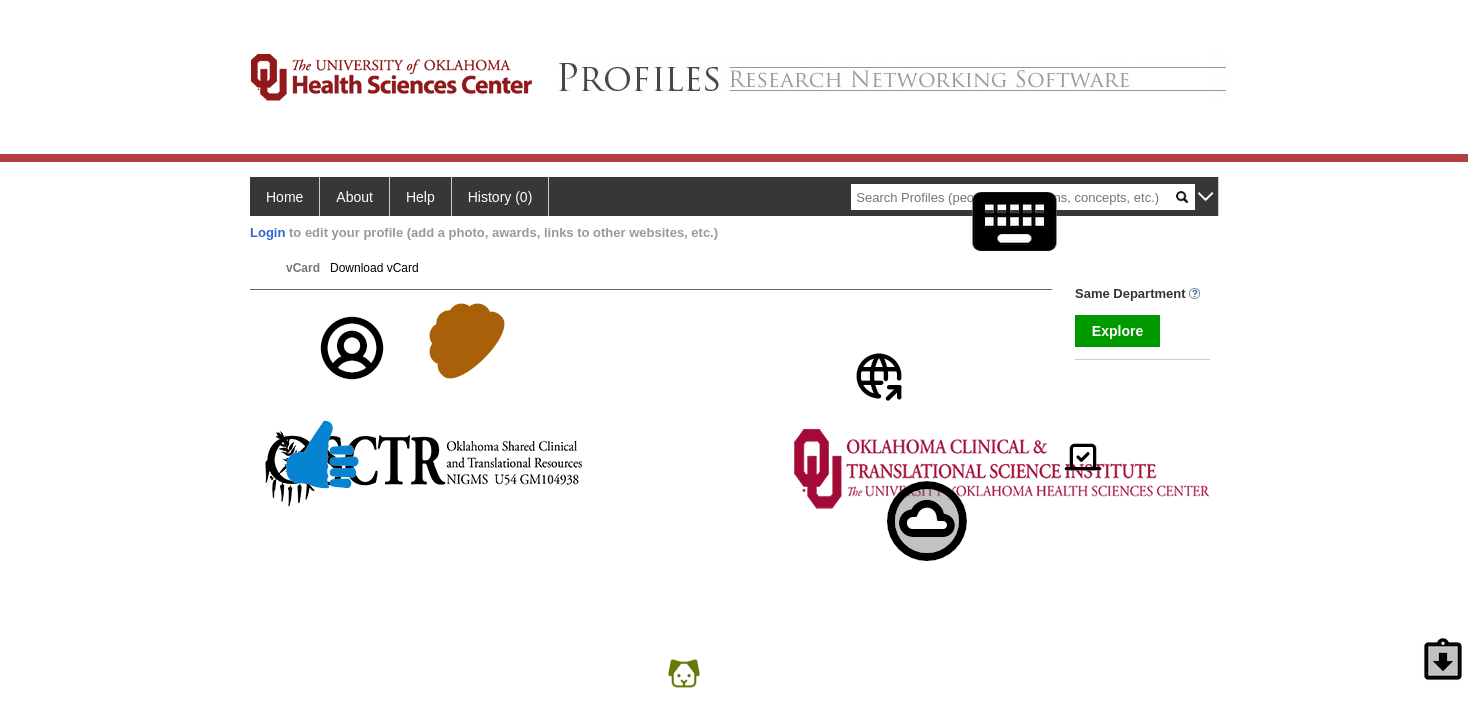  What do you see at coordinates (927, 521) in the screenshot?
I see `access cloud storage` at bounding box center [927, 521].